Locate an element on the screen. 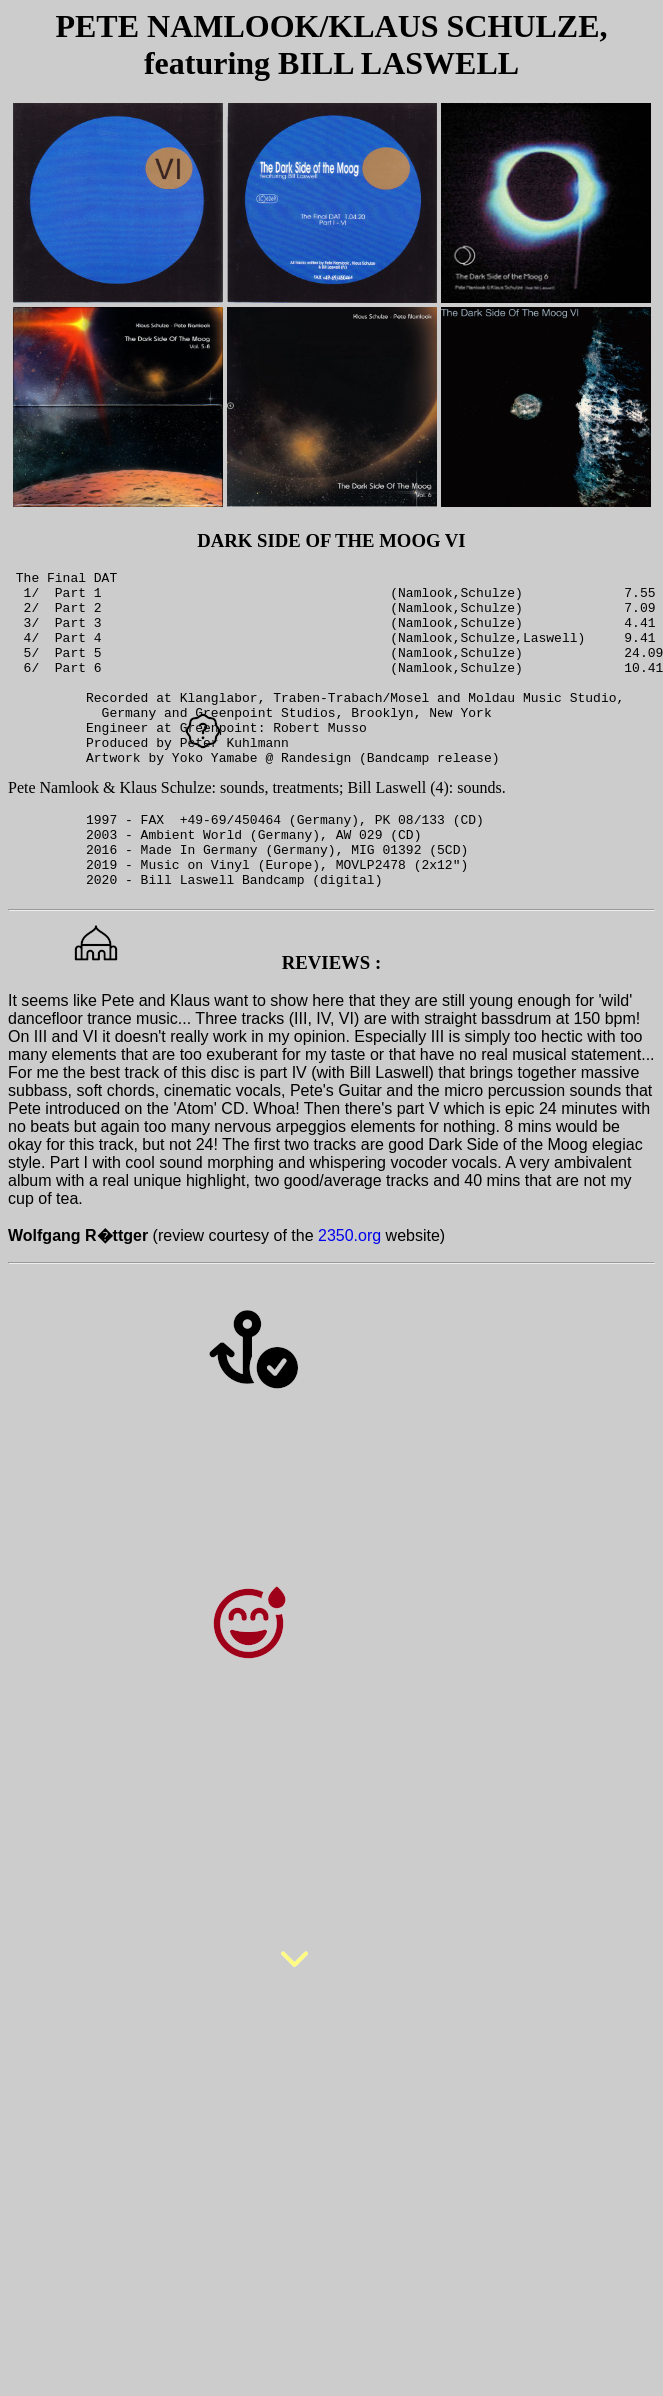  indicates unverified status or identity is located at coordinates (203, 731).